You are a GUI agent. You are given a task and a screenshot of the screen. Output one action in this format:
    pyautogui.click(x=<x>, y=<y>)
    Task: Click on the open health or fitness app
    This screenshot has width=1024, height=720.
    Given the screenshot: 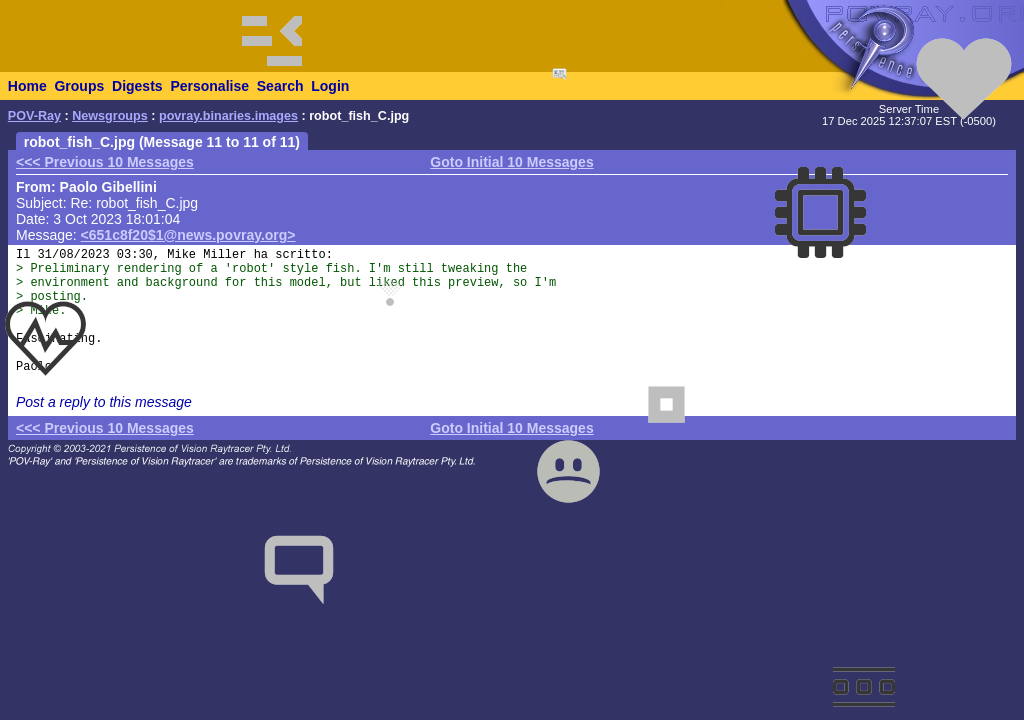 What is the action you would take?
    pyautogui.click(x=45, y=337)
    